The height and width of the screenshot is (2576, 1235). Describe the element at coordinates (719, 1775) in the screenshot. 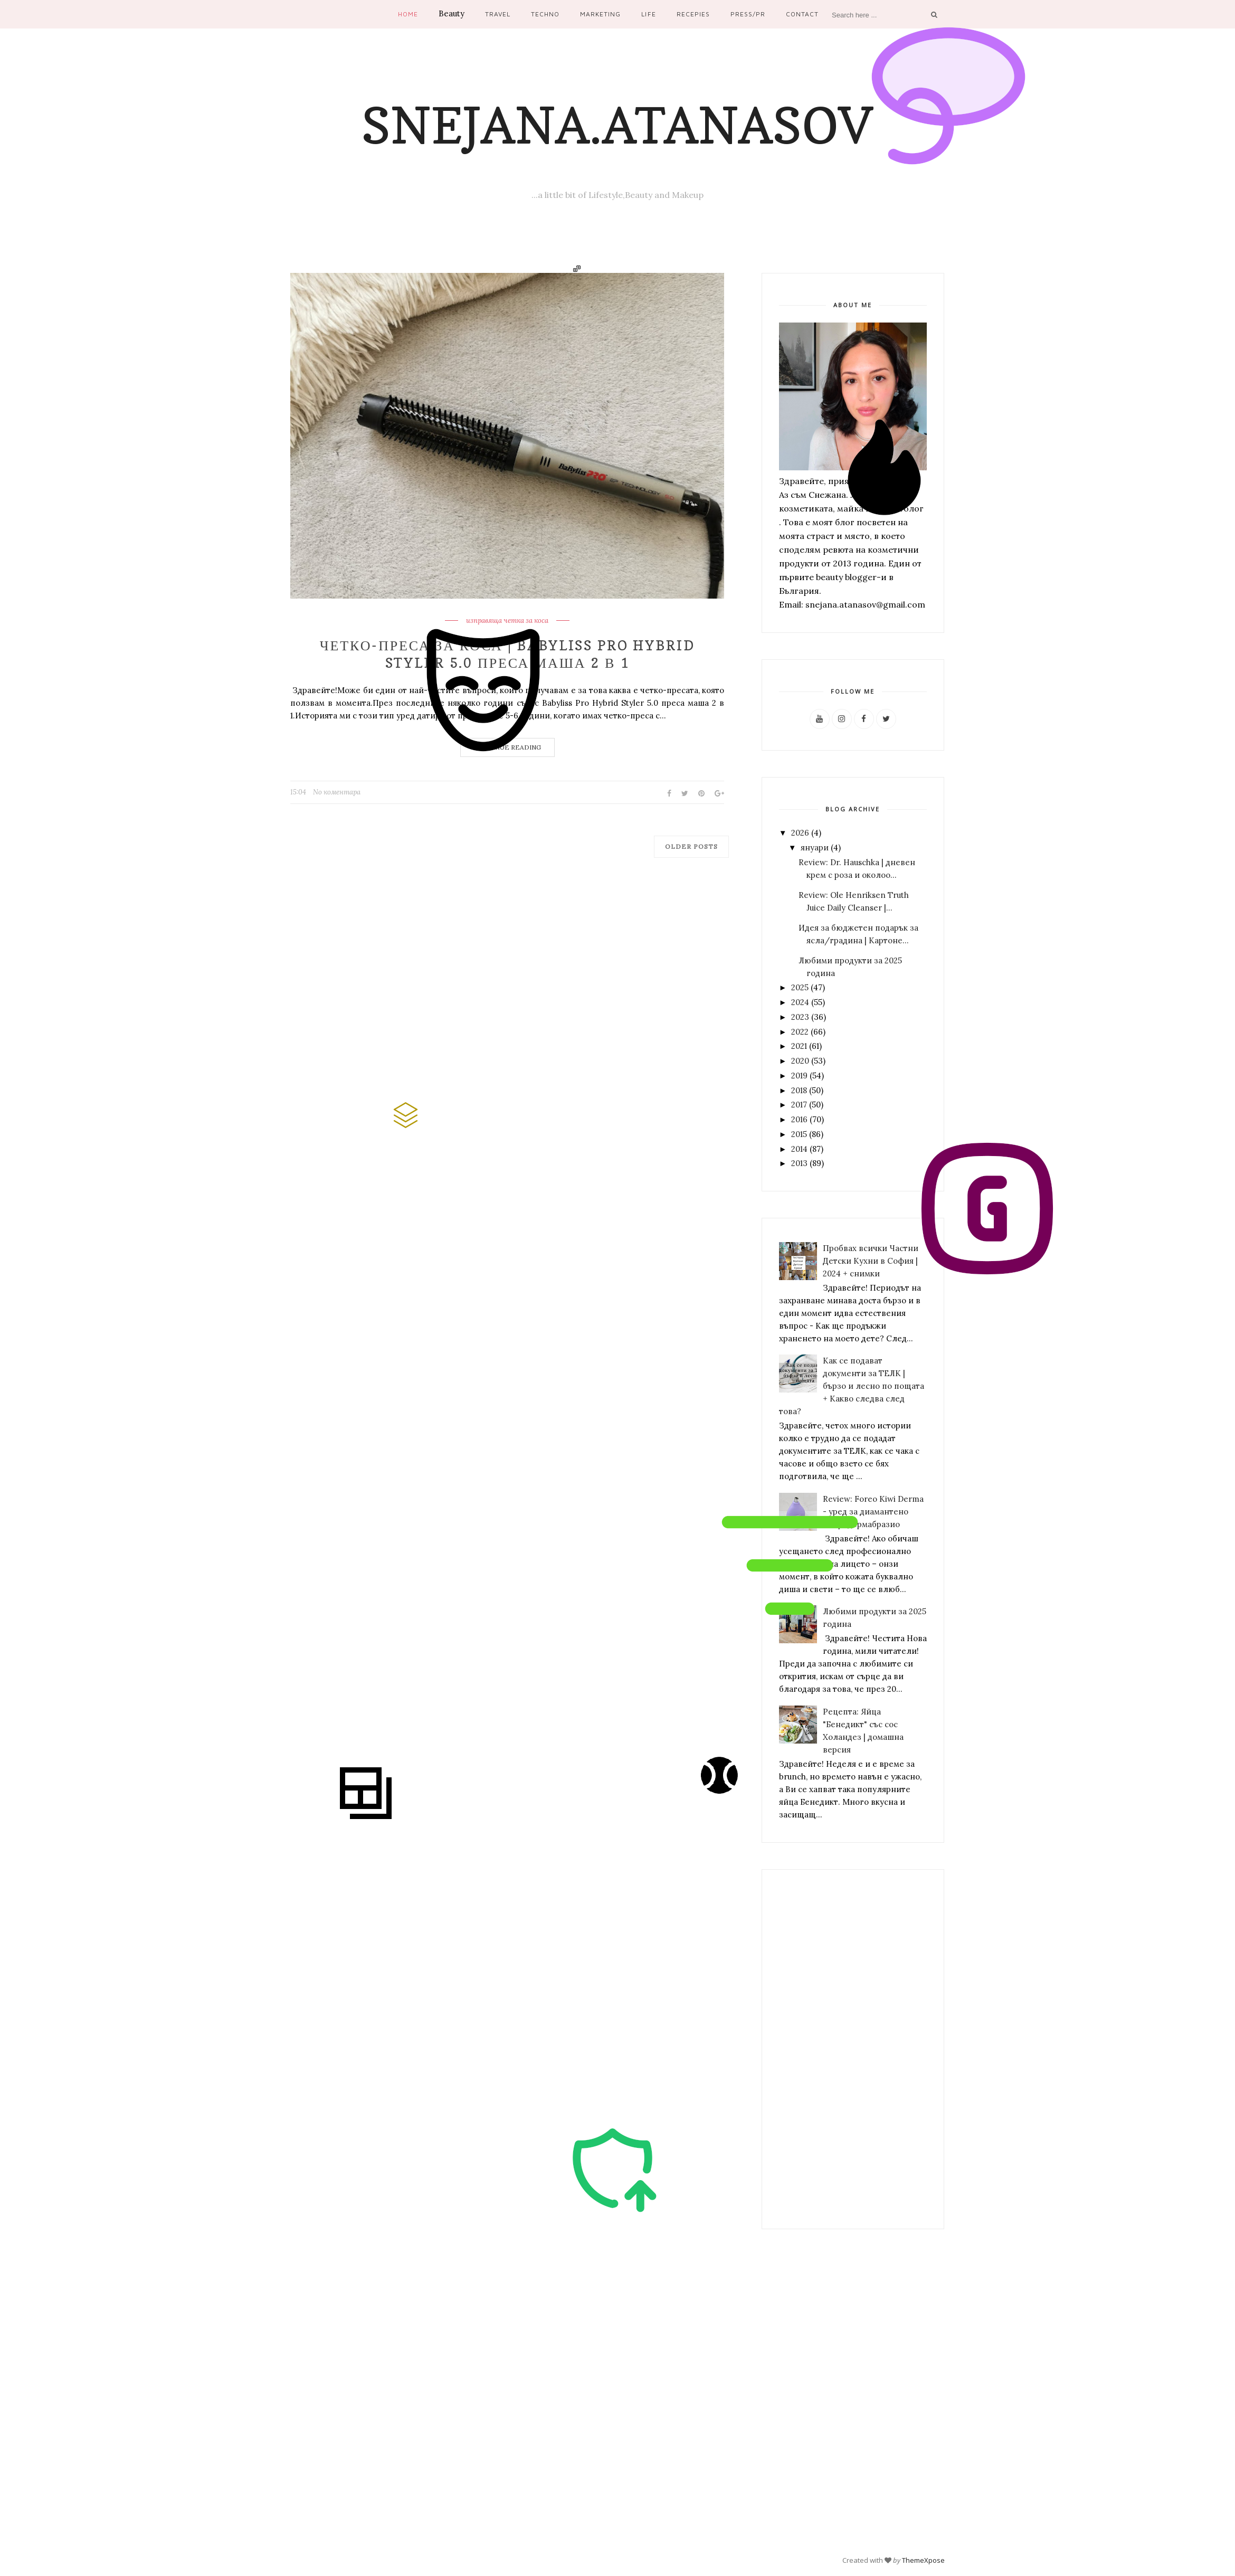

I see `access baseball or sports content` at that location.